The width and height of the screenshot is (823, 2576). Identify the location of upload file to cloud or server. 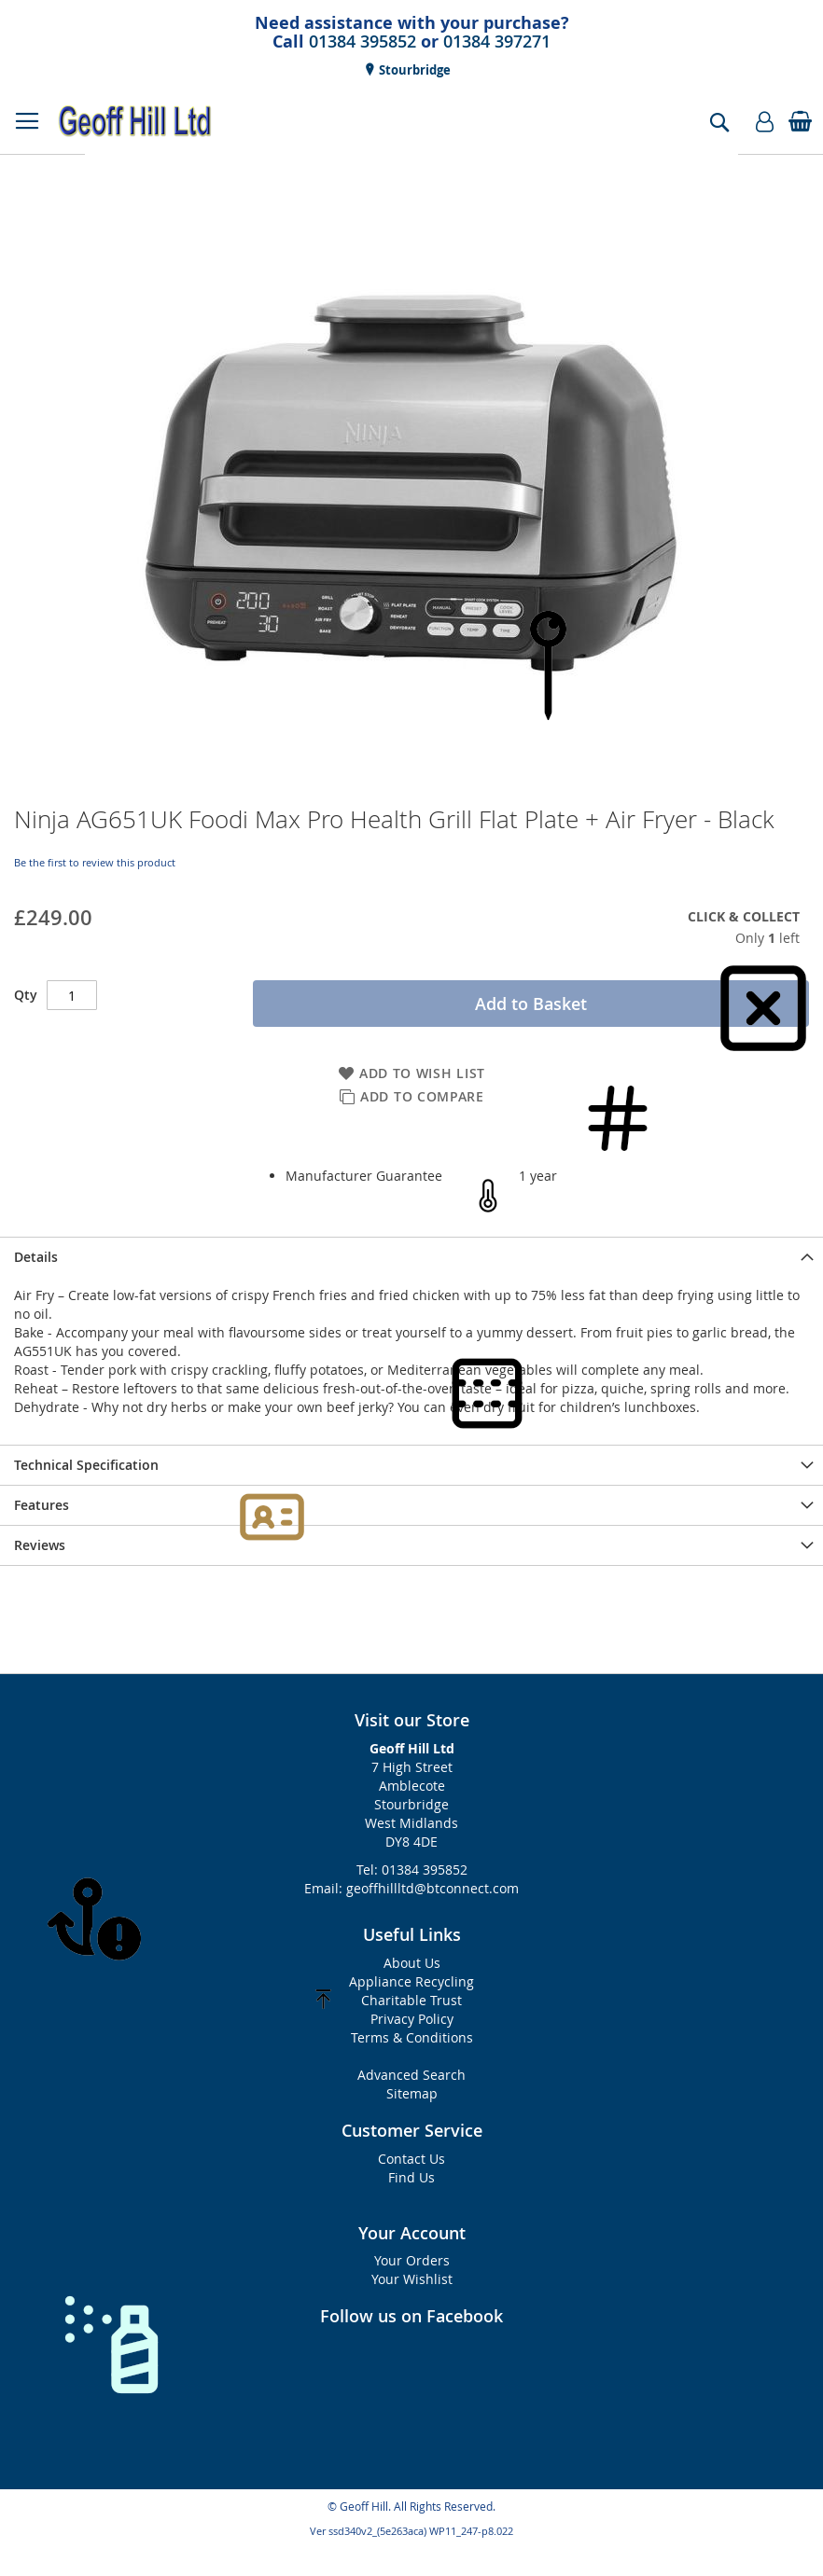
(323, 1999).